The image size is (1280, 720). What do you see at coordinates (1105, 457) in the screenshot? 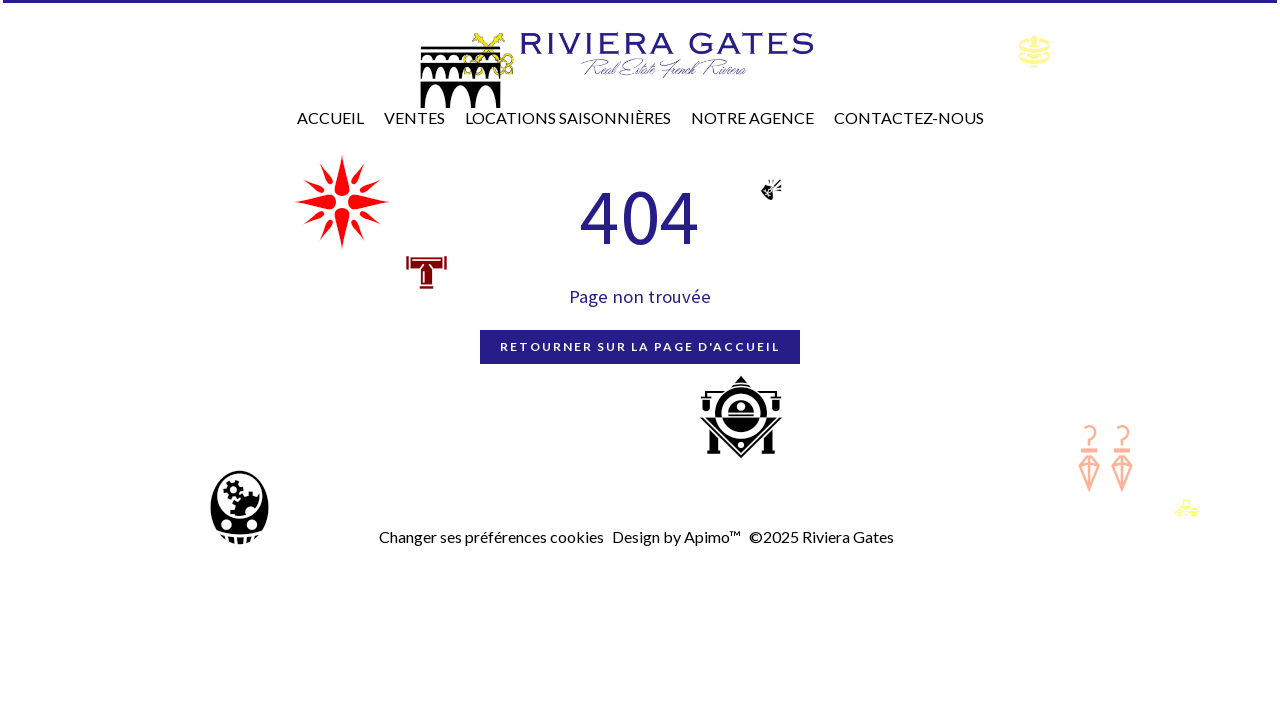
I see `view crystal earrings in inventory` at bounding box center [1105, 457].